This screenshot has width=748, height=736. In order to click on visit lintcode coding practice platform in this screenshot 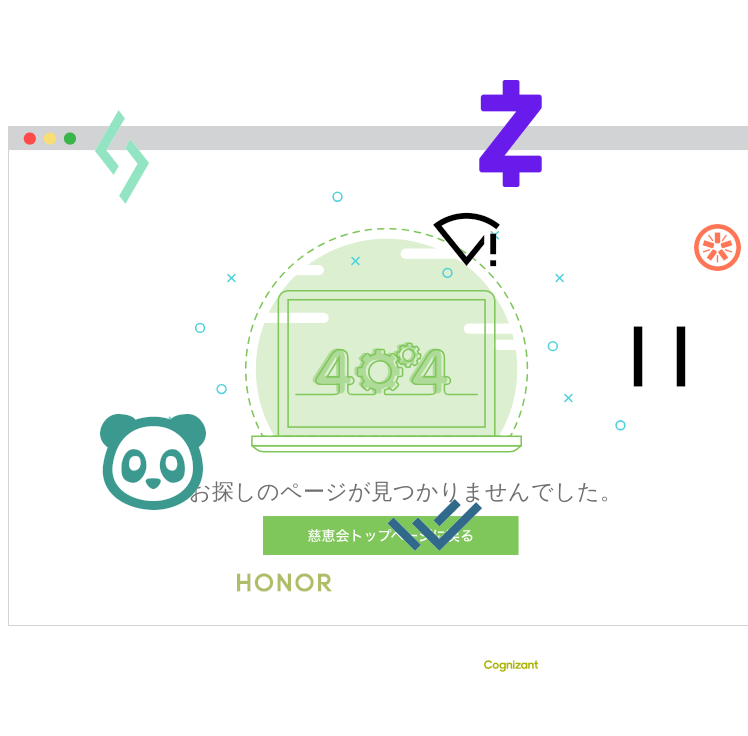, I will do `click(122, 157)`.